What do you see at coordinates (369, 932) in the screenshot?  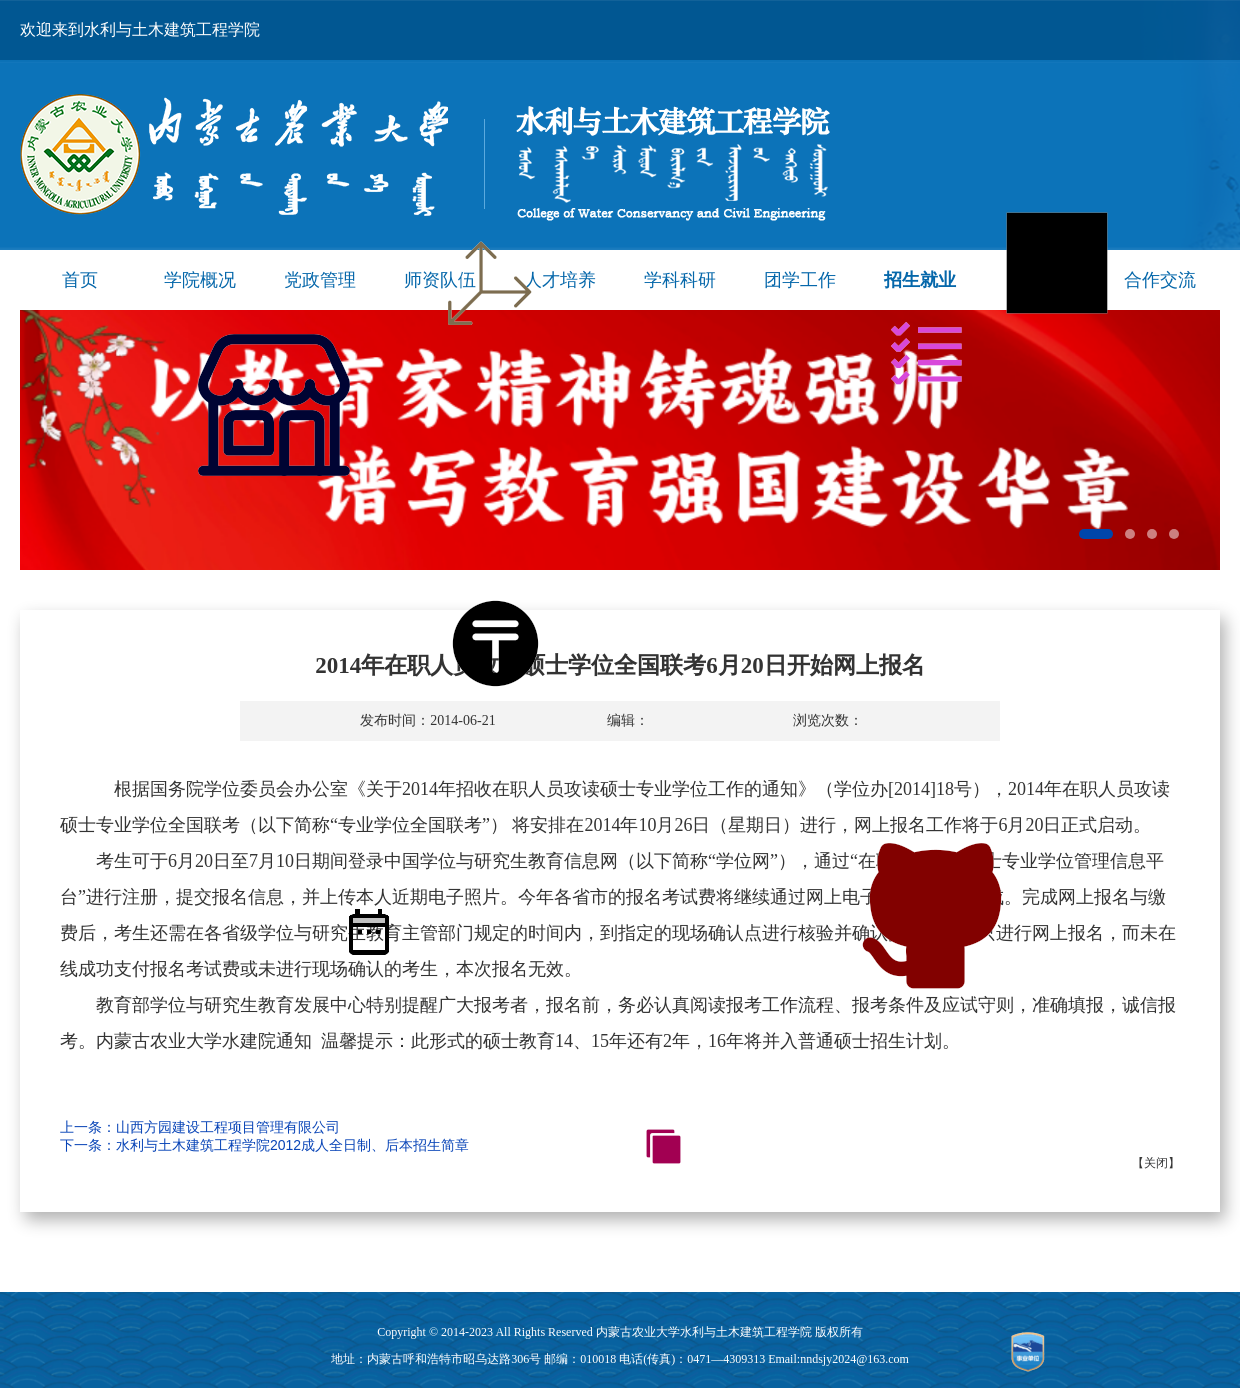 I see `select a date range` at bounding box center [369, 932].